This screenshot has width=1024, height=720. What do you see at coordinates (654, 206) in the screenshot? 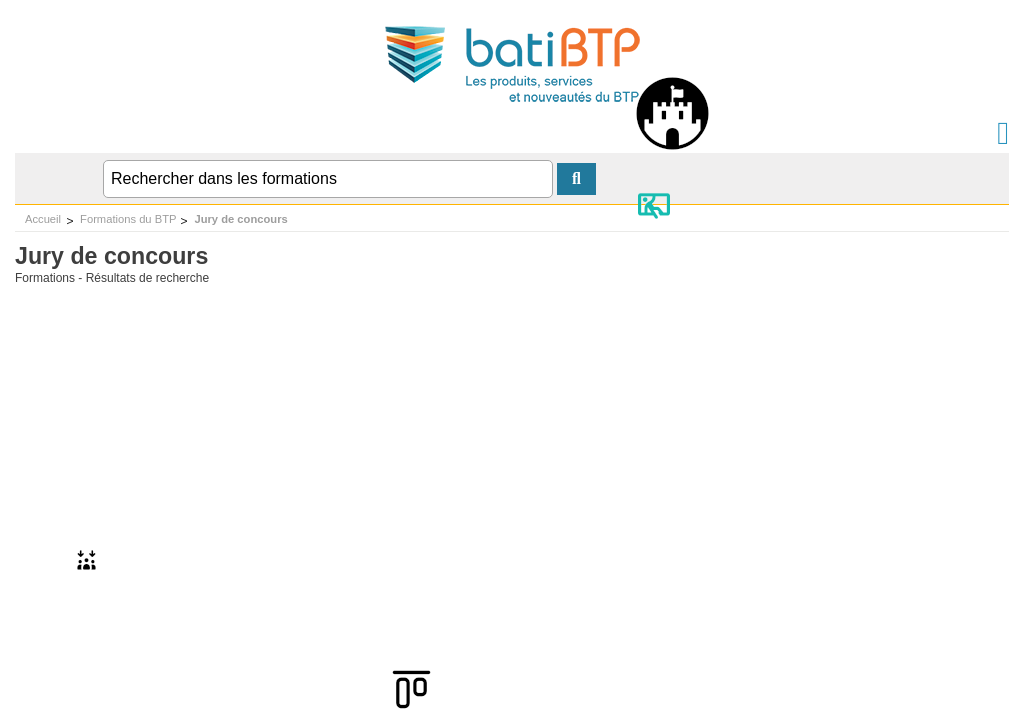
I see `emergency exit or escape route` at bounding box center [654, 206].